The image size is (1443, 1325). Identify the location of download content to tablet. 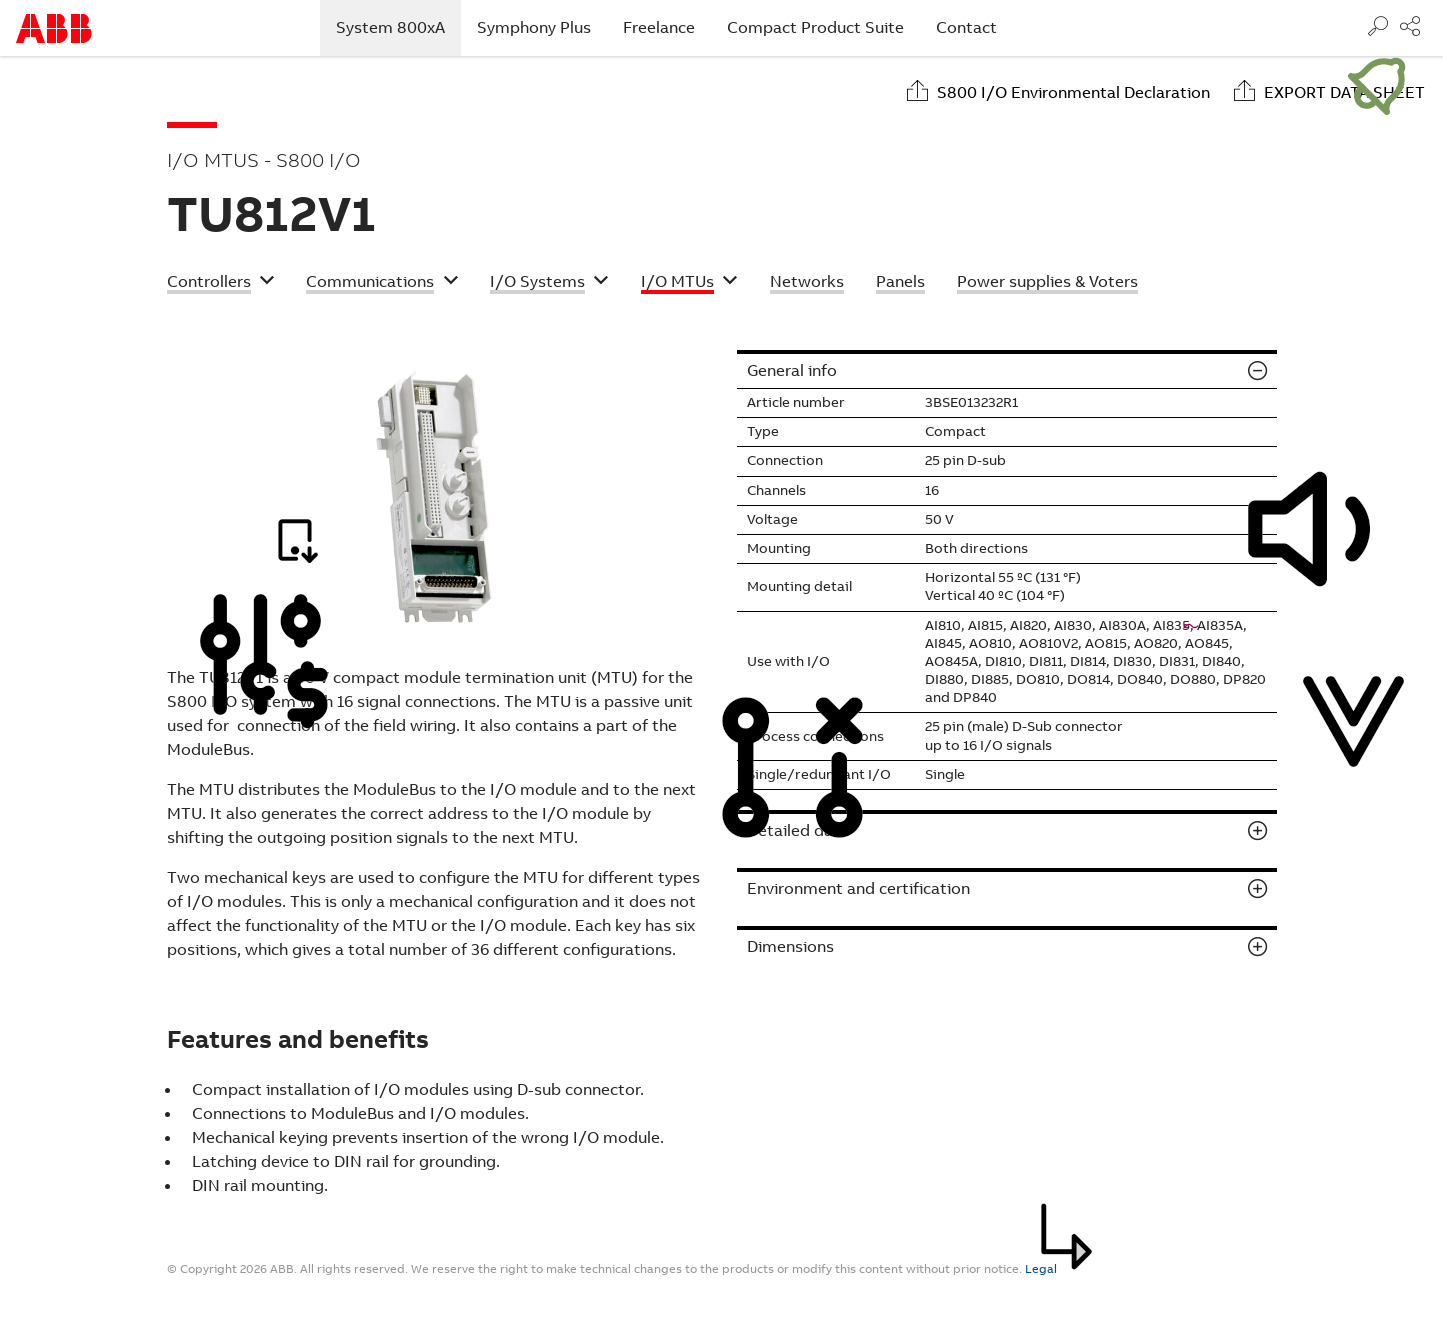
(295, 540).